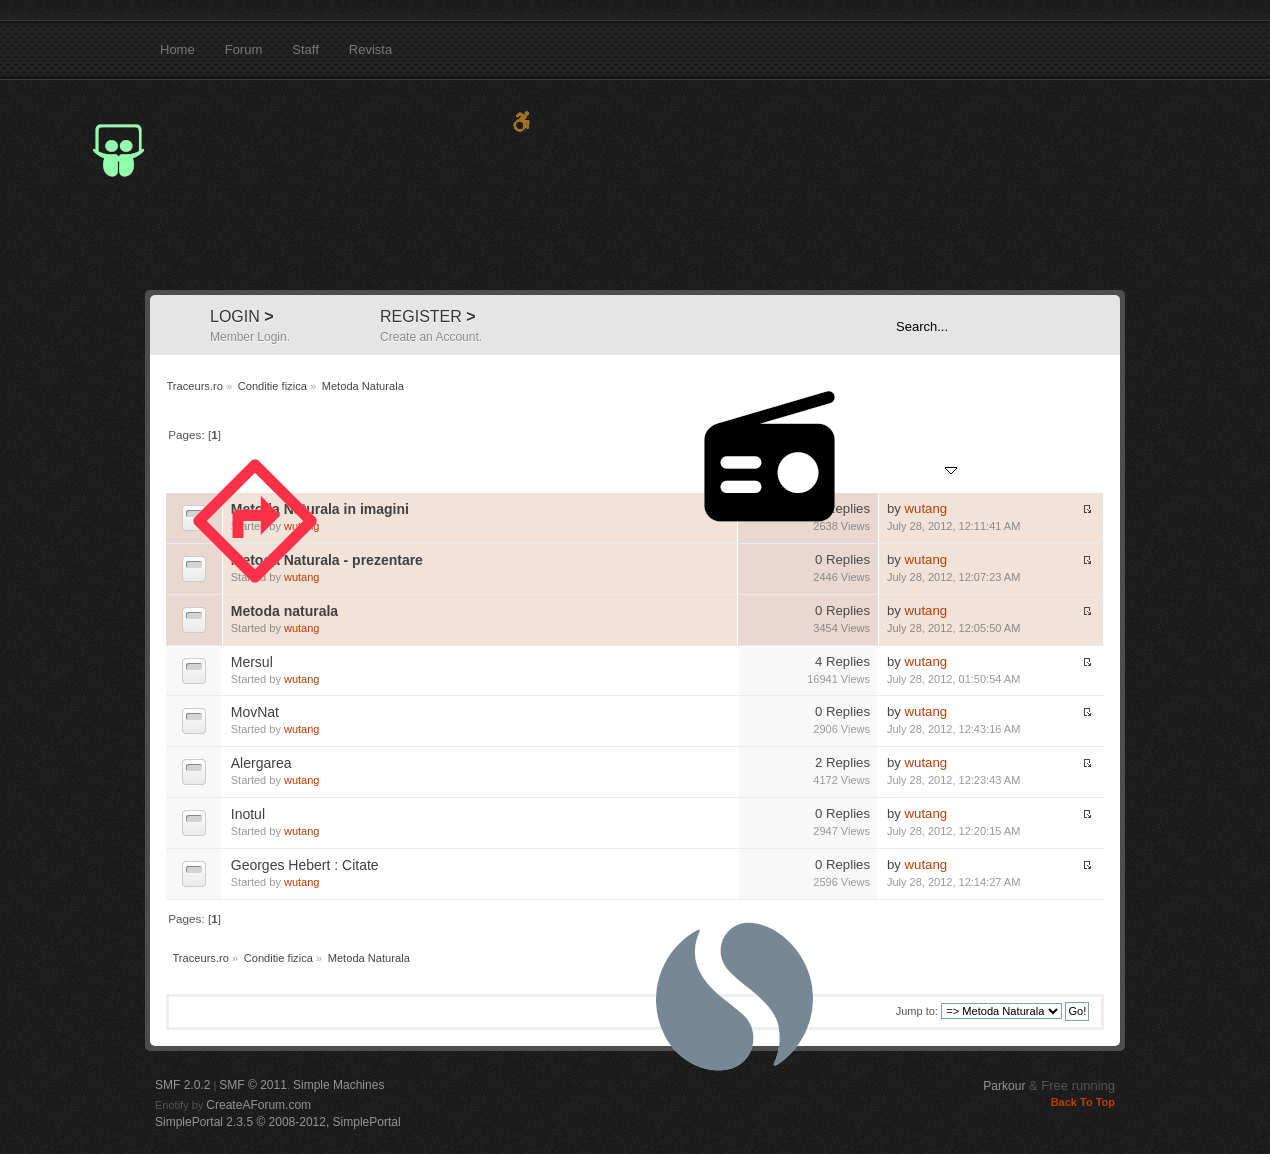  I want to click on get turn-by-turn directions, so click(255, 521).